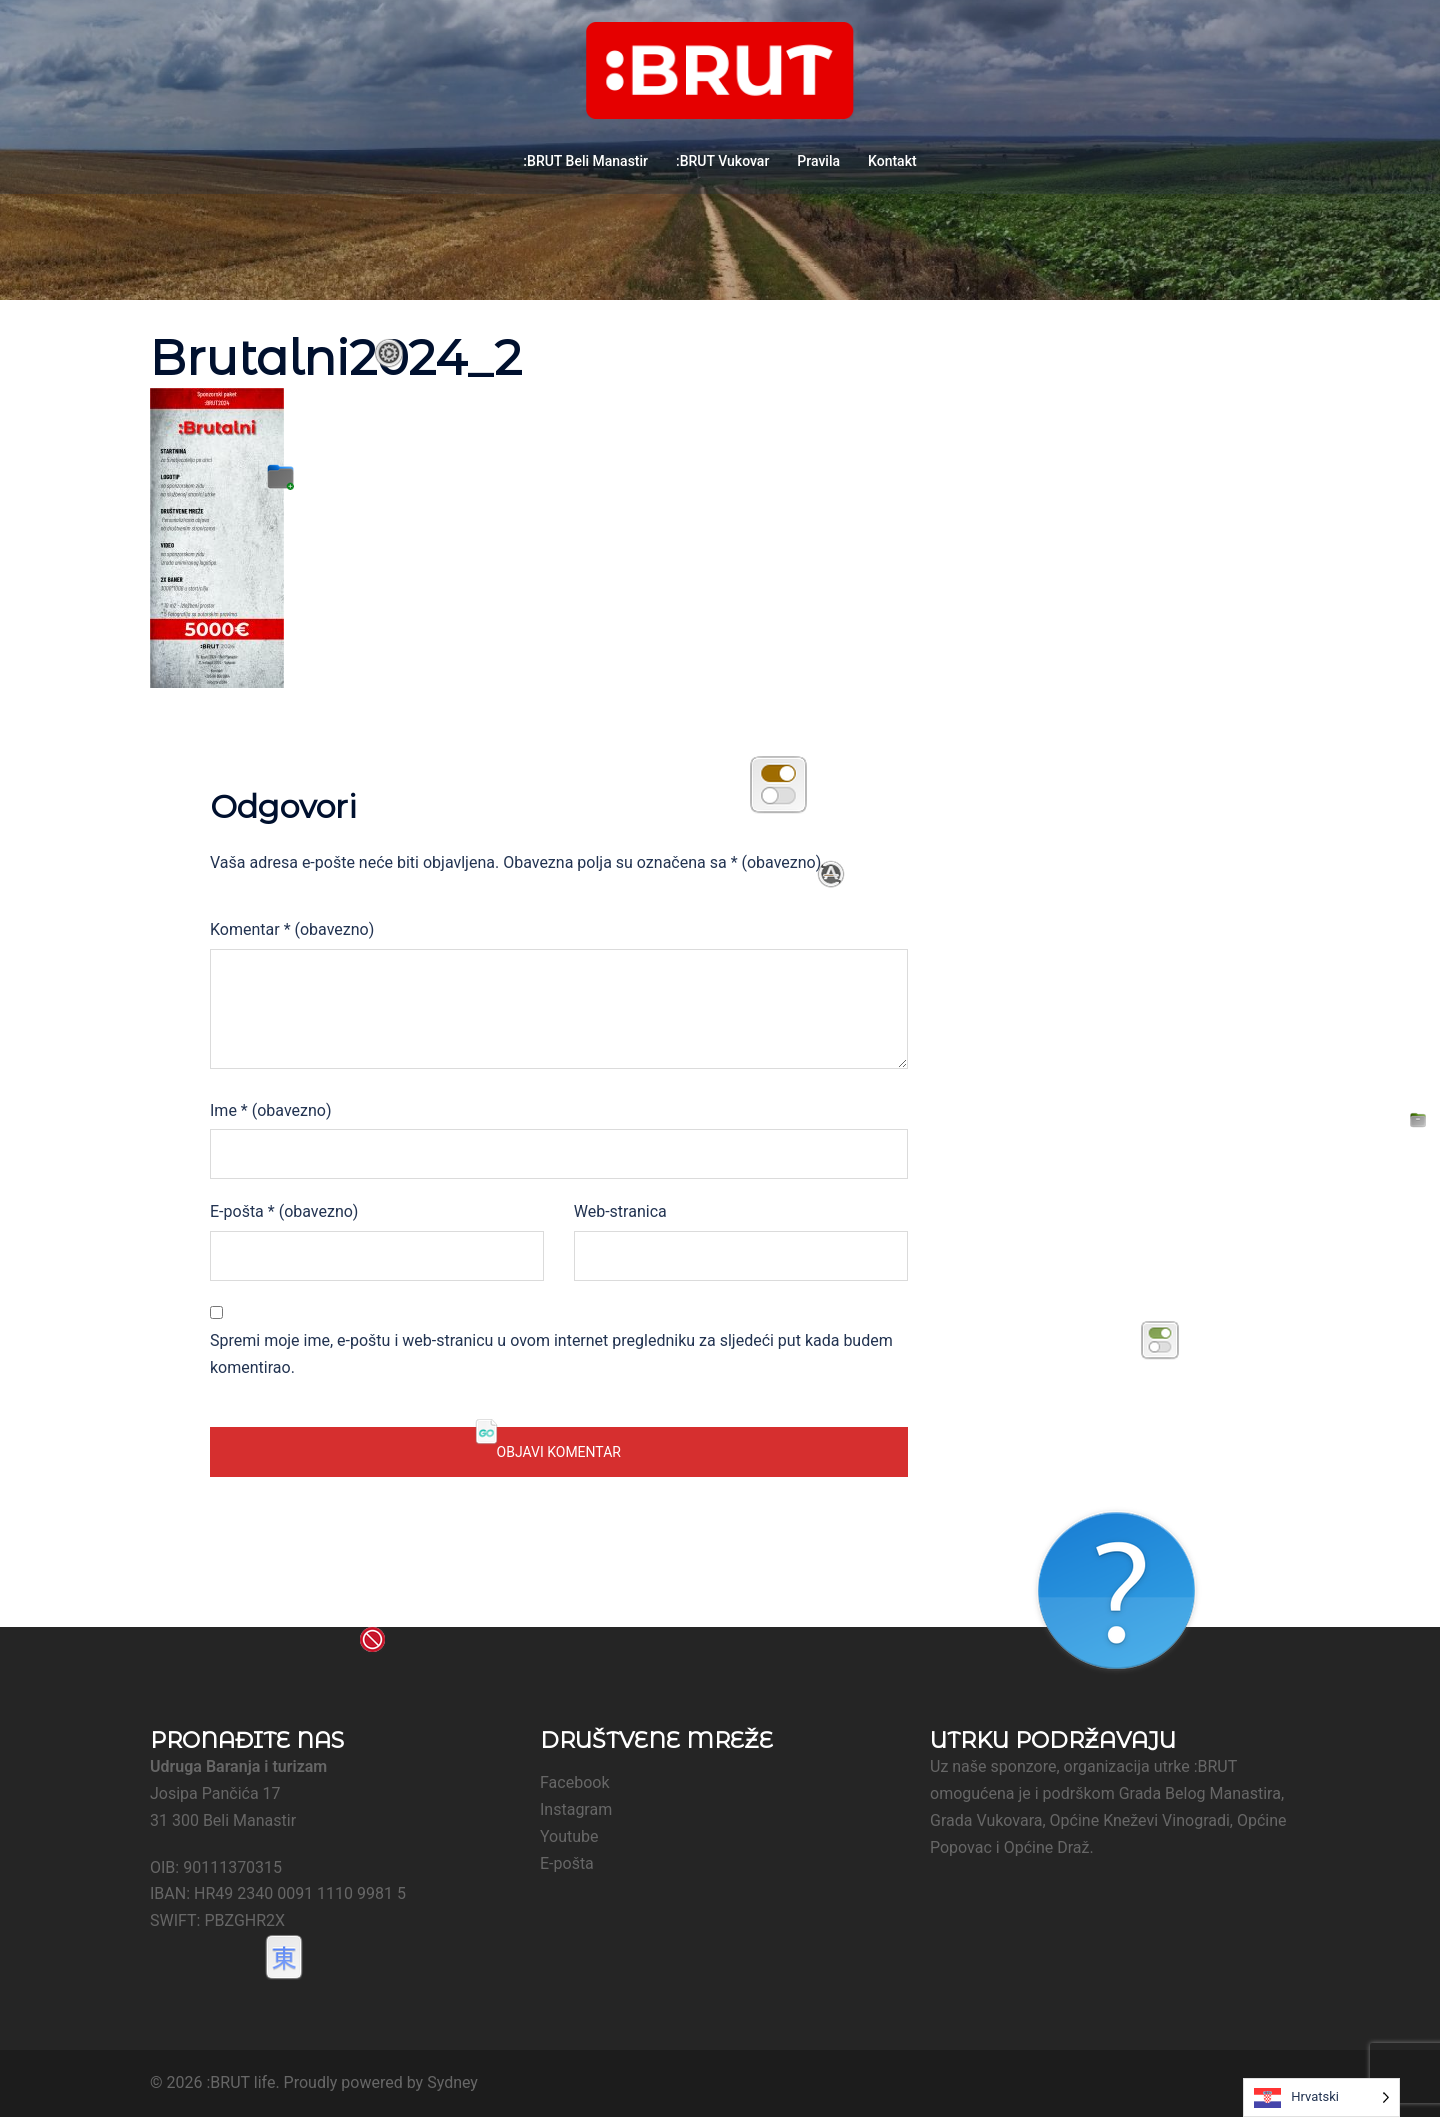 This screenshot has width=1440, height=2117. What do you see at coordinates (486, 1431) in the screenshot?
I see `a go programming language source file` at bounding box center [486, 1431].